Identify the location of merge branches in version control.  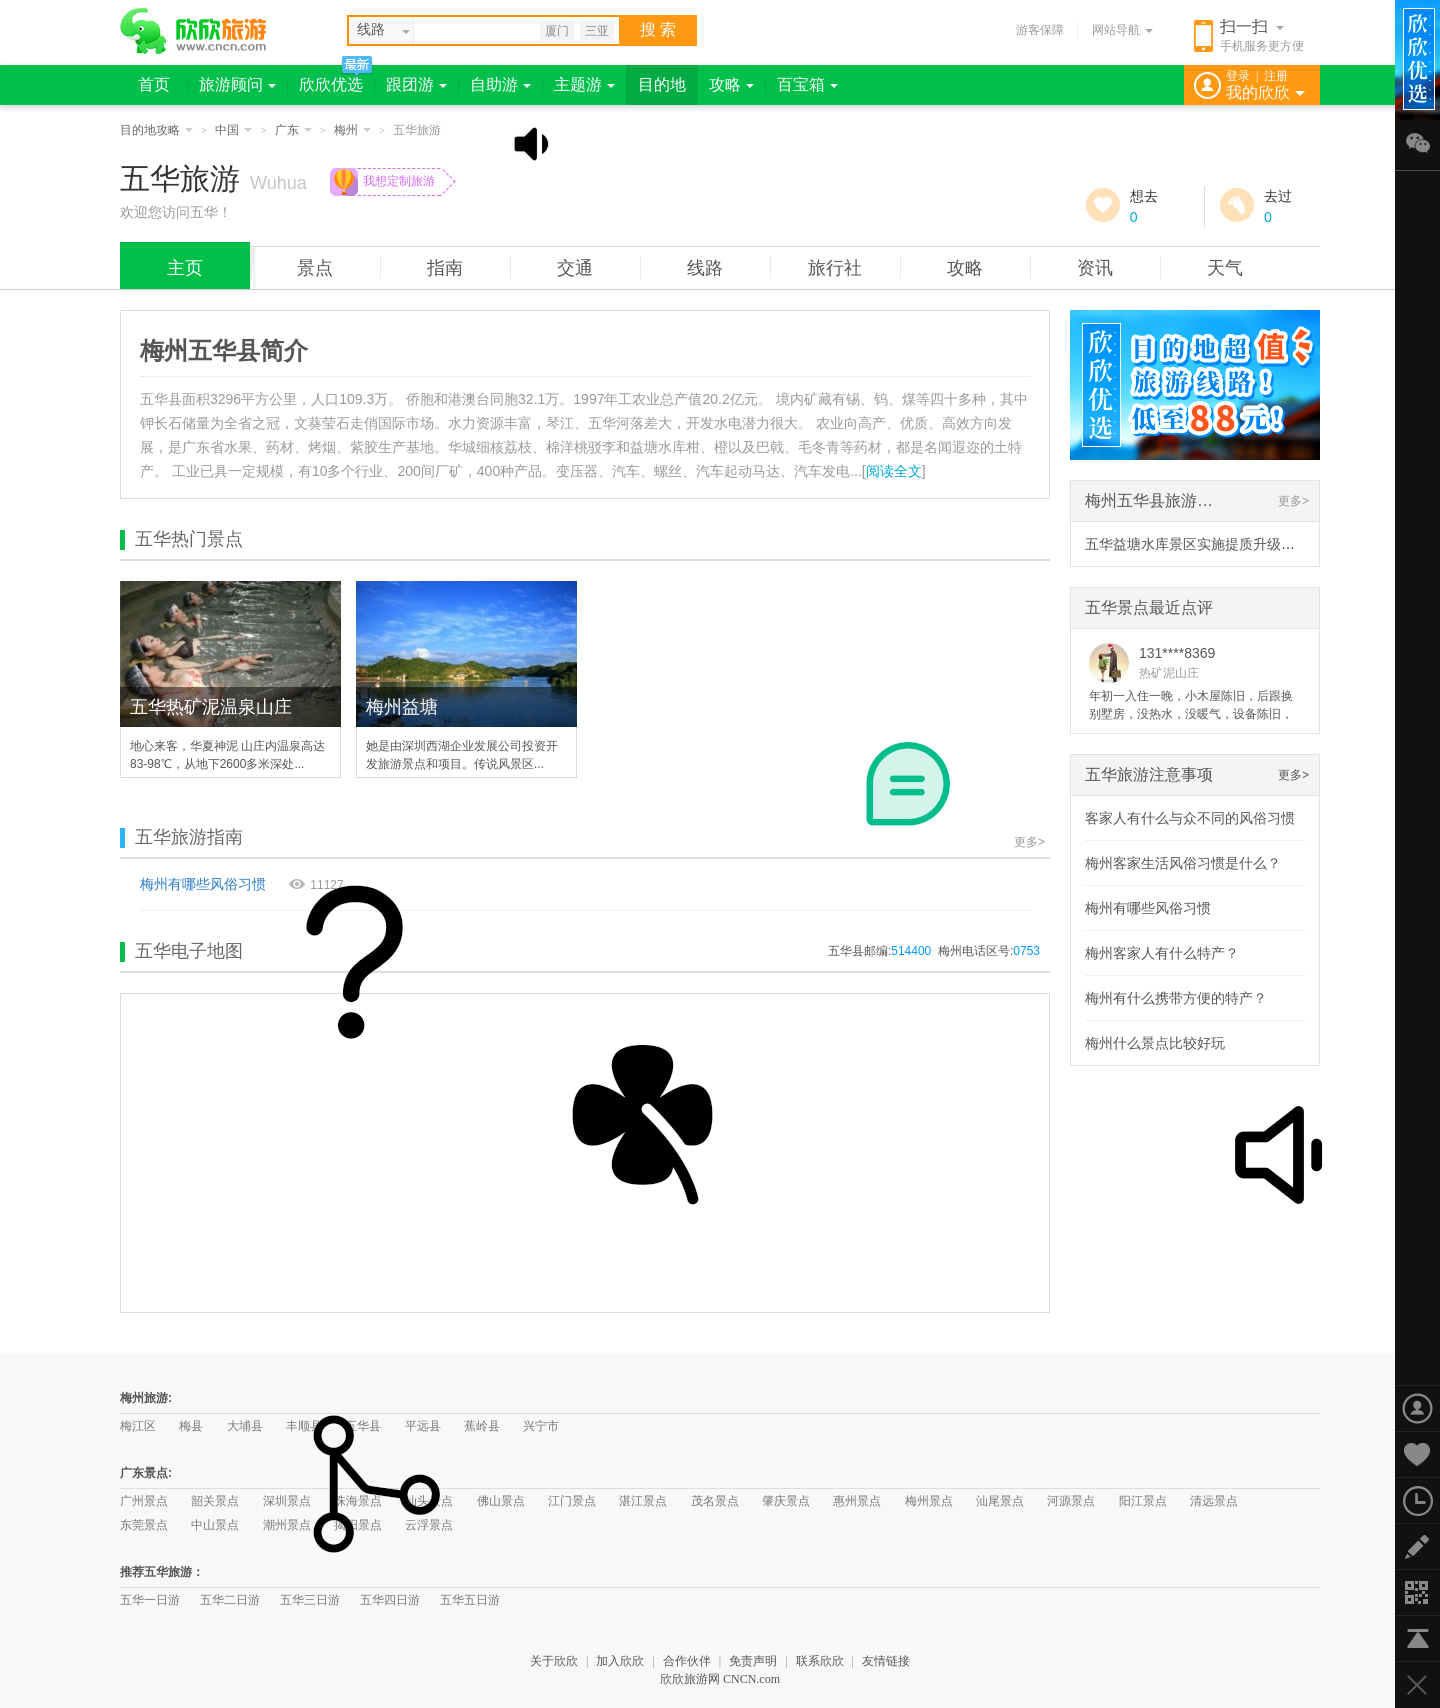
(366, 1484).